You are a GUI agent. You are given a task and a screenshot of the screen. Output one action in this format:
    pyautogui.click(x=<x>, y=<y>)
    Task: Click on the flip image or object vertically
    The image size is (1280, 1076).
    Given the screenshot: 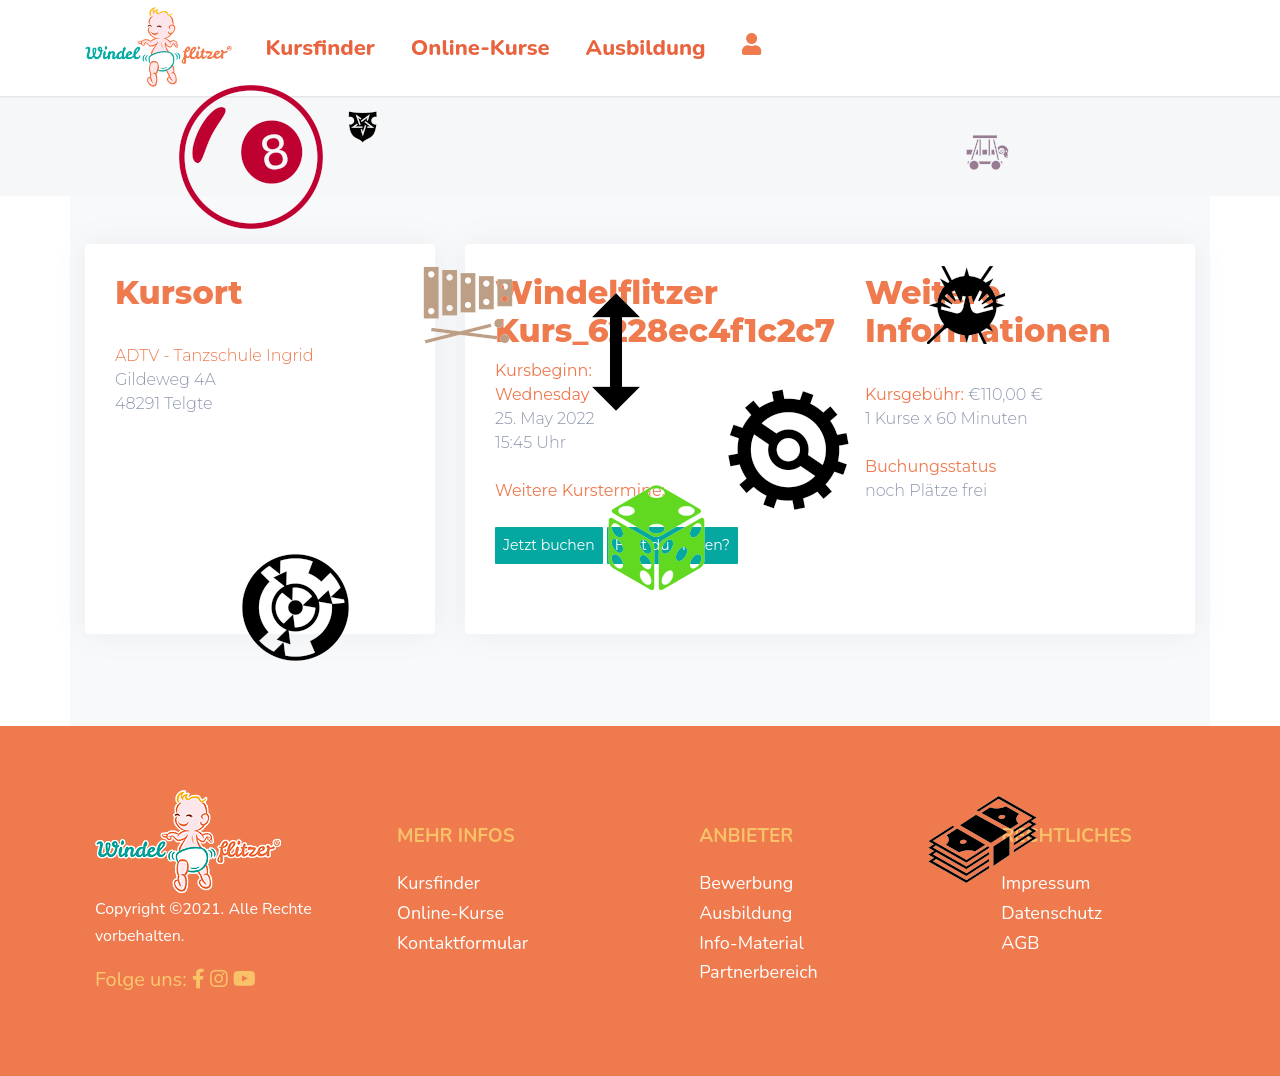 What is the action you would take?
    pyautogui.click(x=616, y=352)
    